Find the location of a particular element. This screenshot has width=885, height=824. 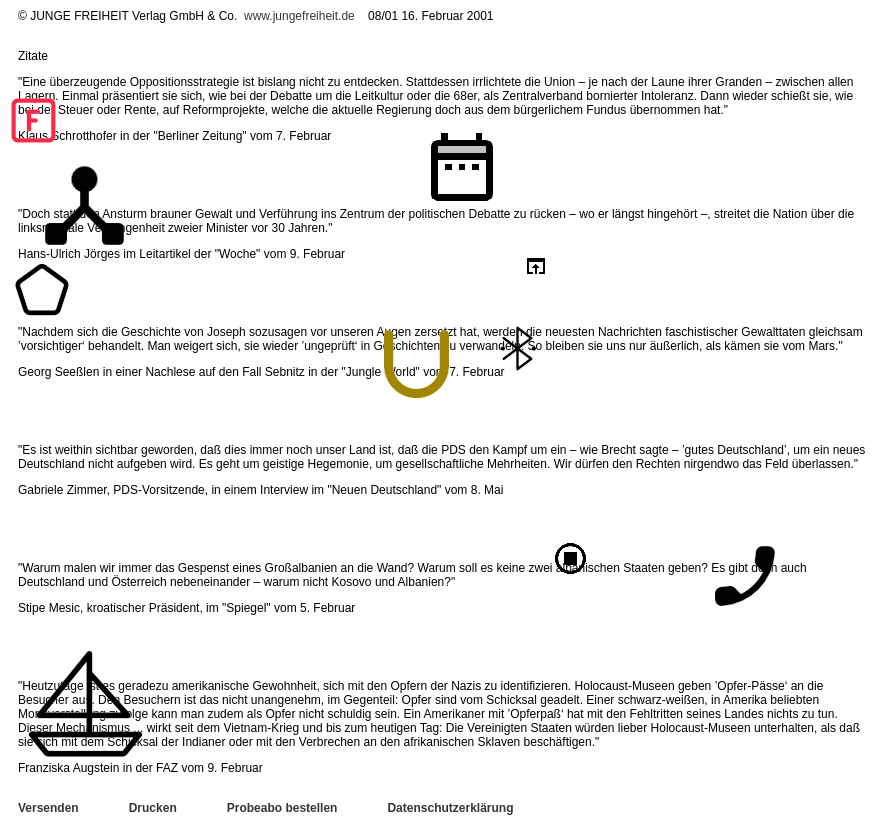

combine or merge selected items is located at coordinates (416, 359).